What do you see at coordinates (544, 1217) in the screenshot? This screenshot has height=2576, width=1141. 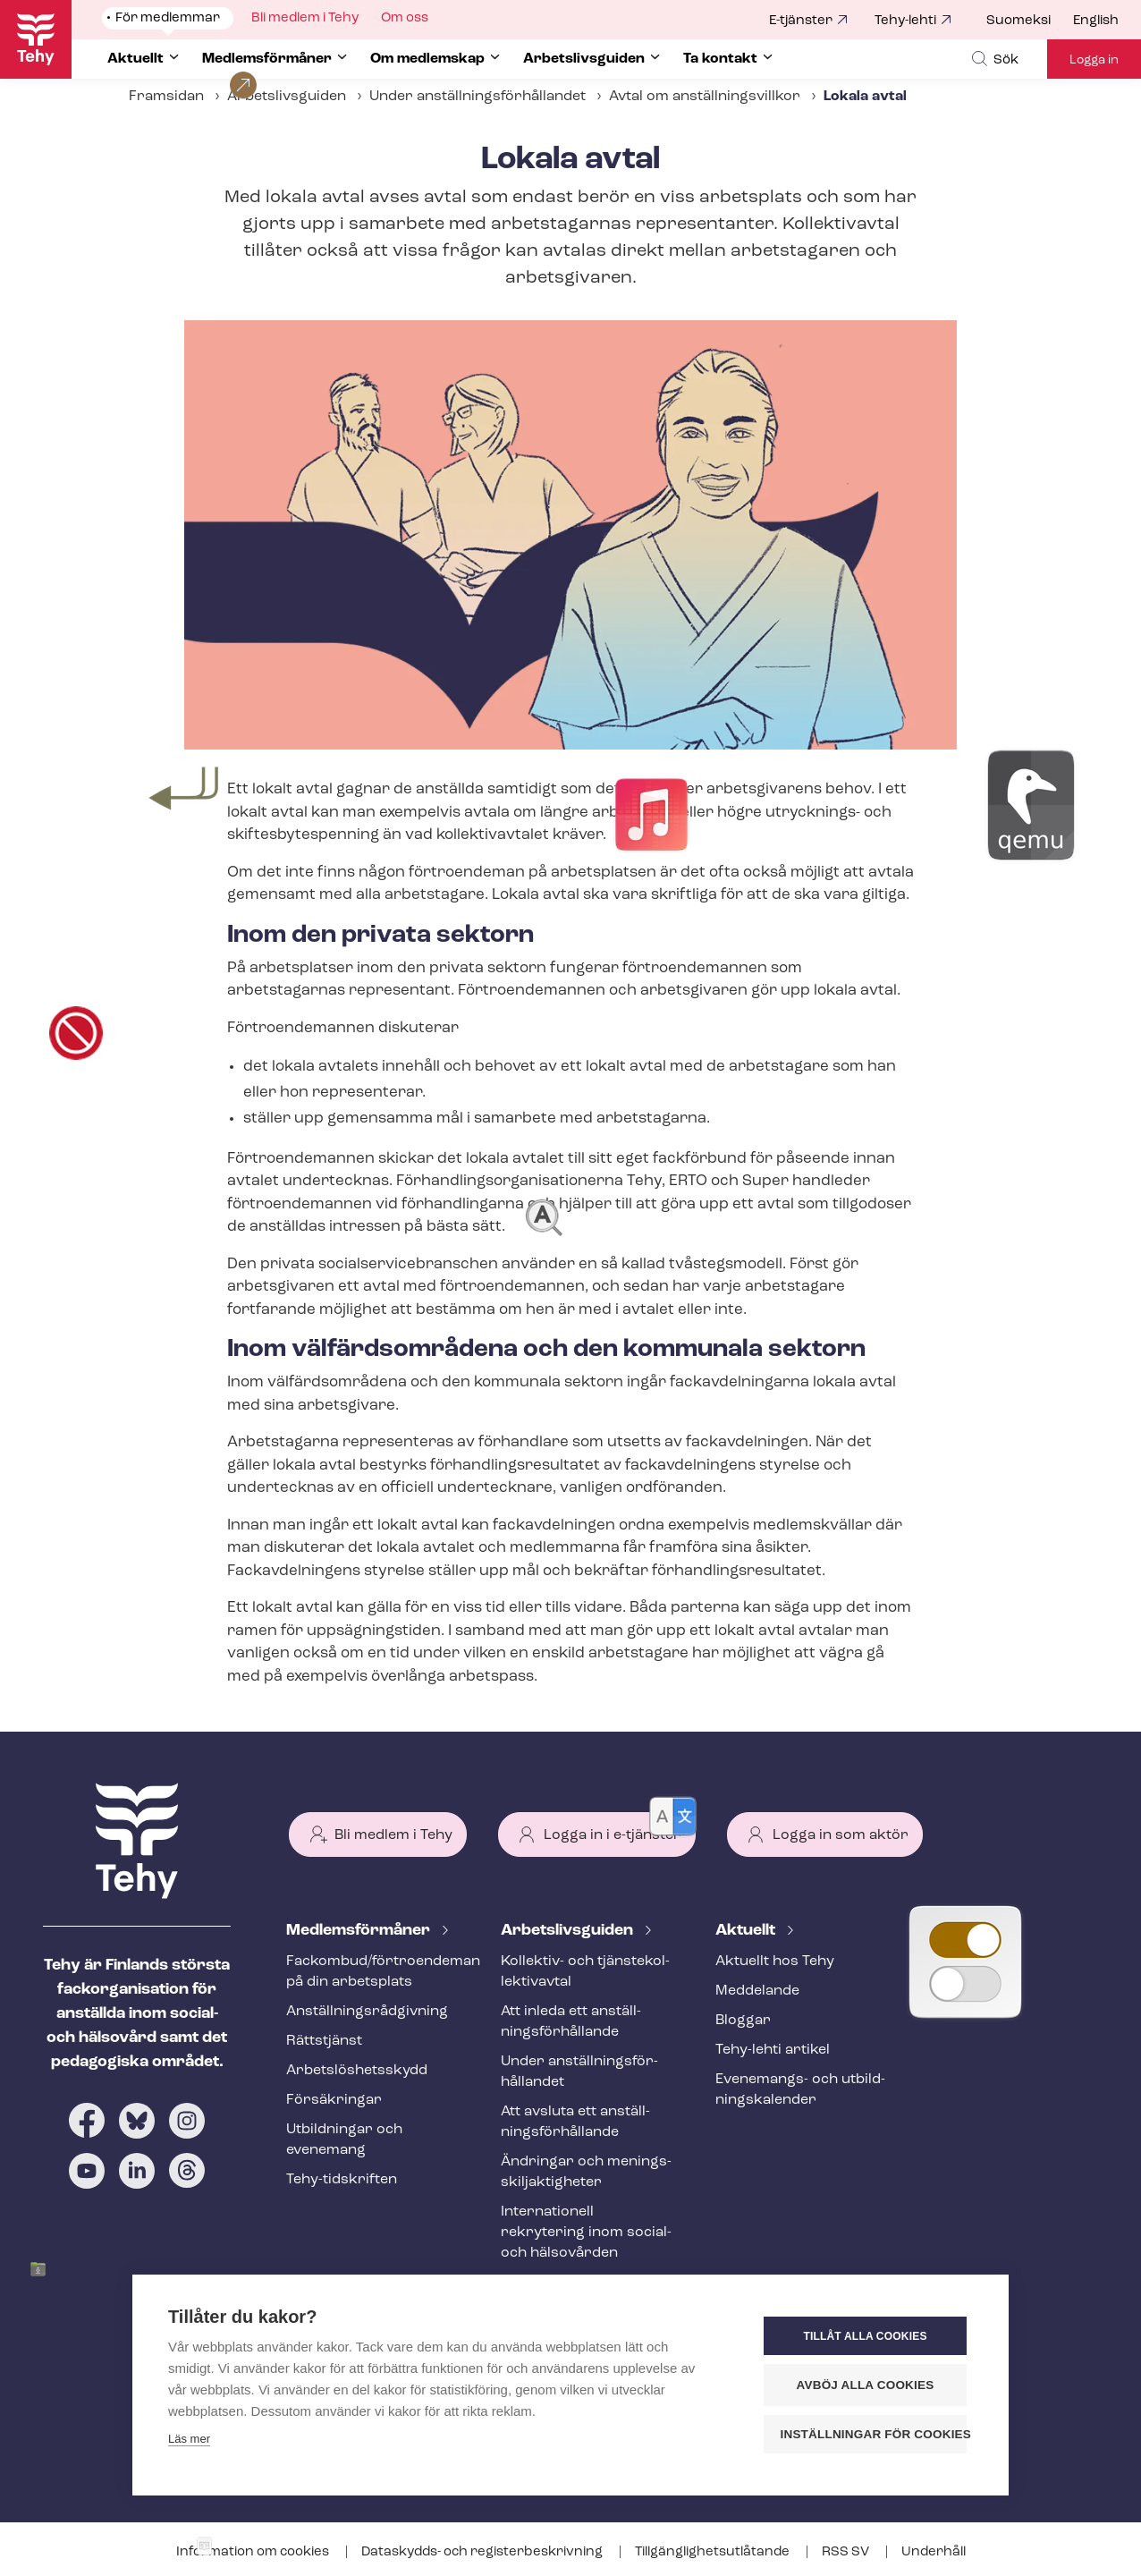 I see `search for text or content` at bounding box center [544, 1217].